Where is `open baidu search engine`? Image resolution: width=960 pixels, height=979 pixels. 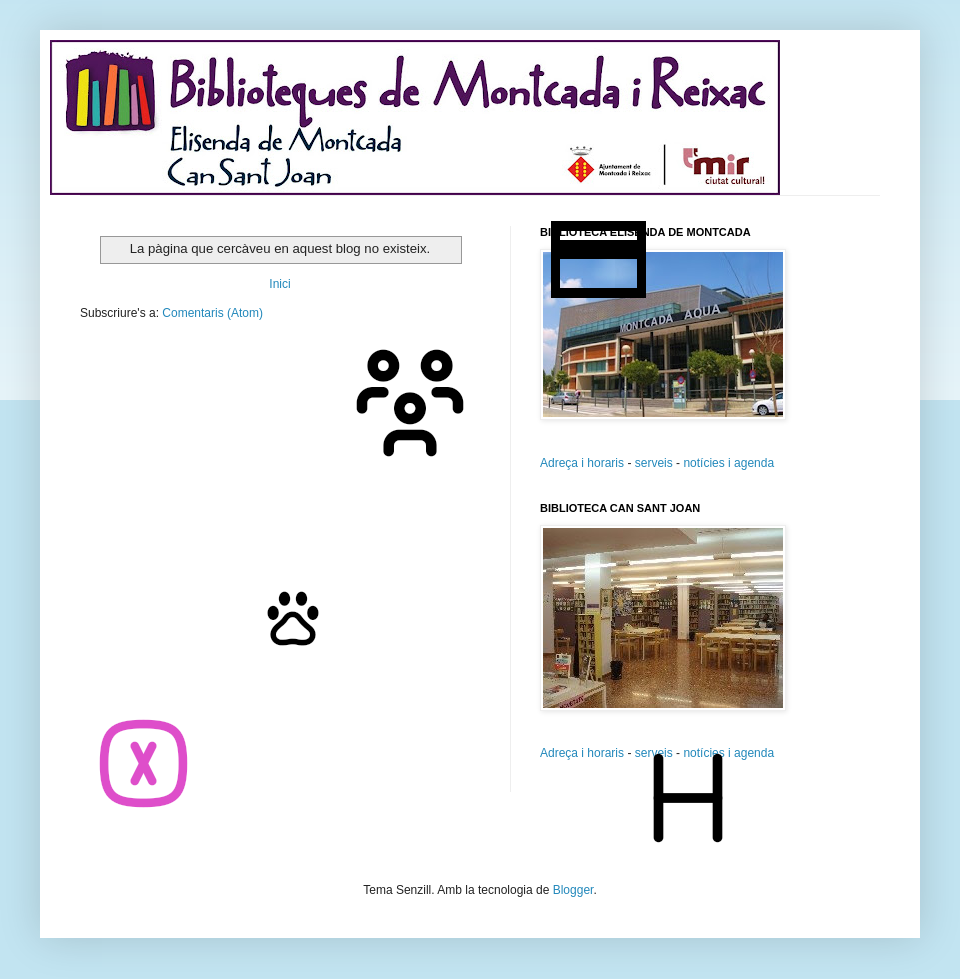 open baidu search engine is located at coordinates (293, 620).